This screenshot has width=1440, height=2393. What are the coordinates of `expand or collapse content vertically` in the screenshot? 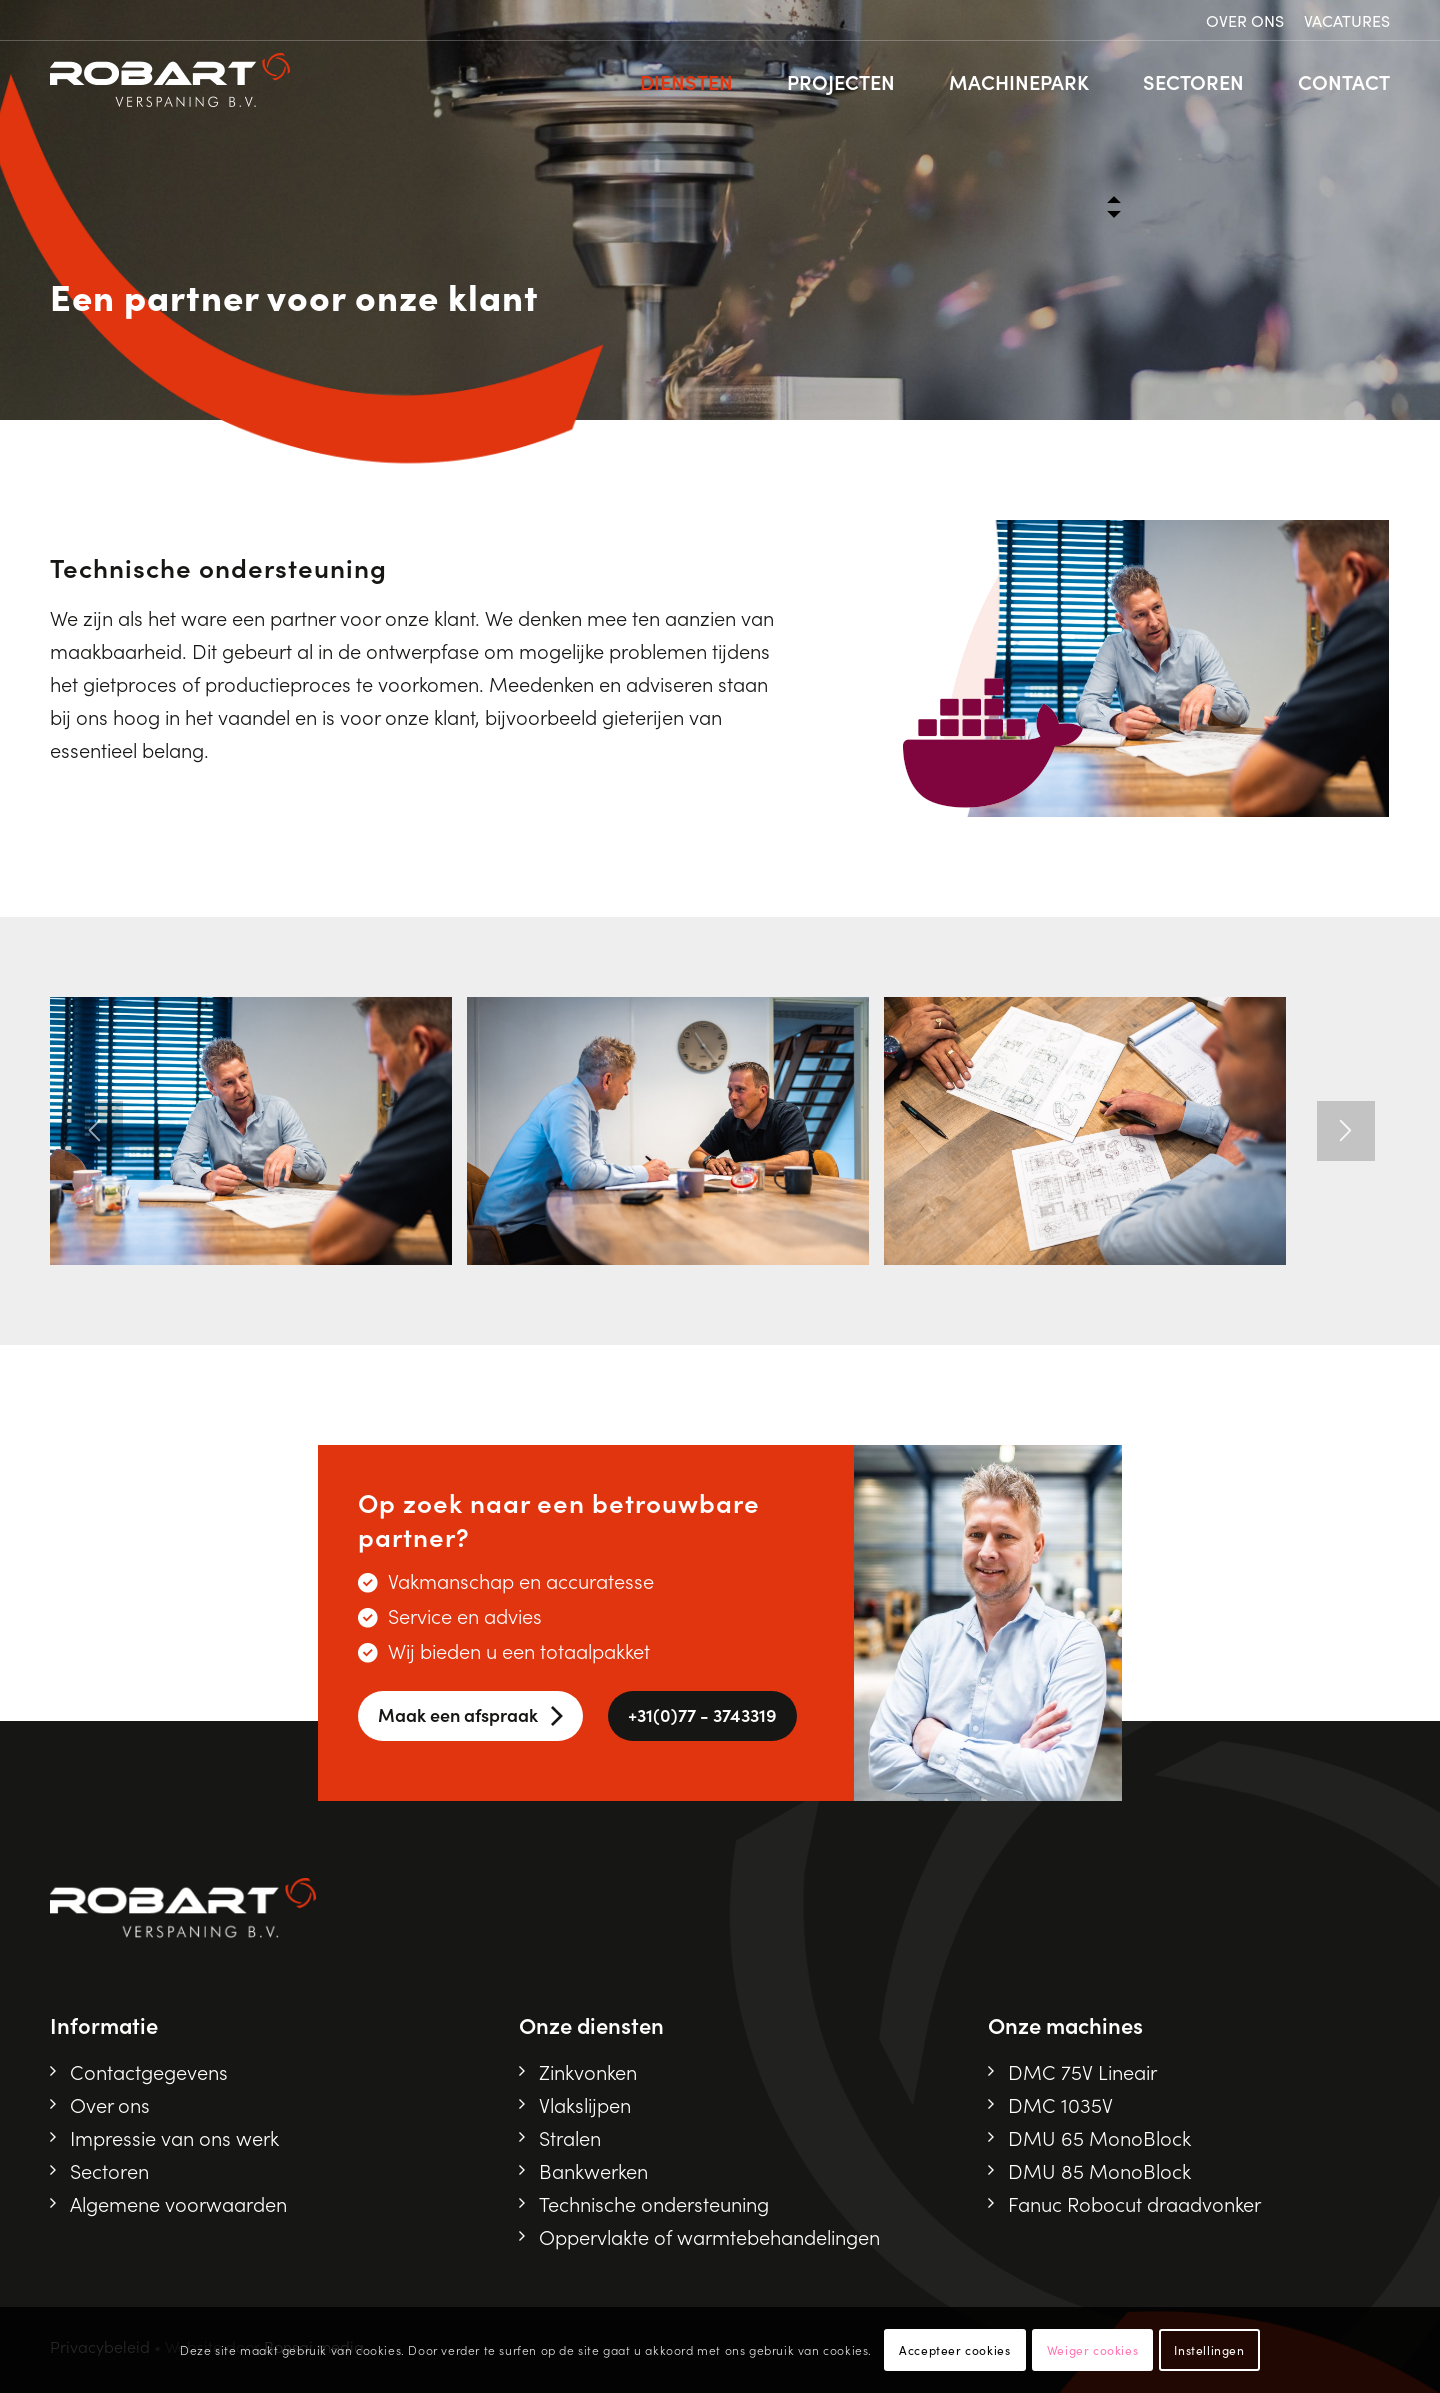 It's located at (1114, 207).